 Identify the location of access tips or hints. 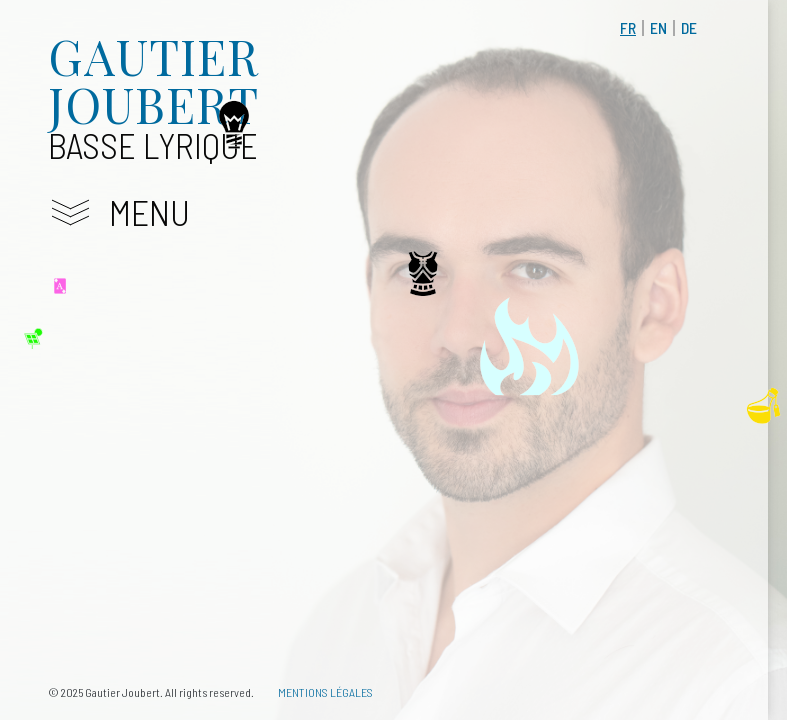
(235, 125).